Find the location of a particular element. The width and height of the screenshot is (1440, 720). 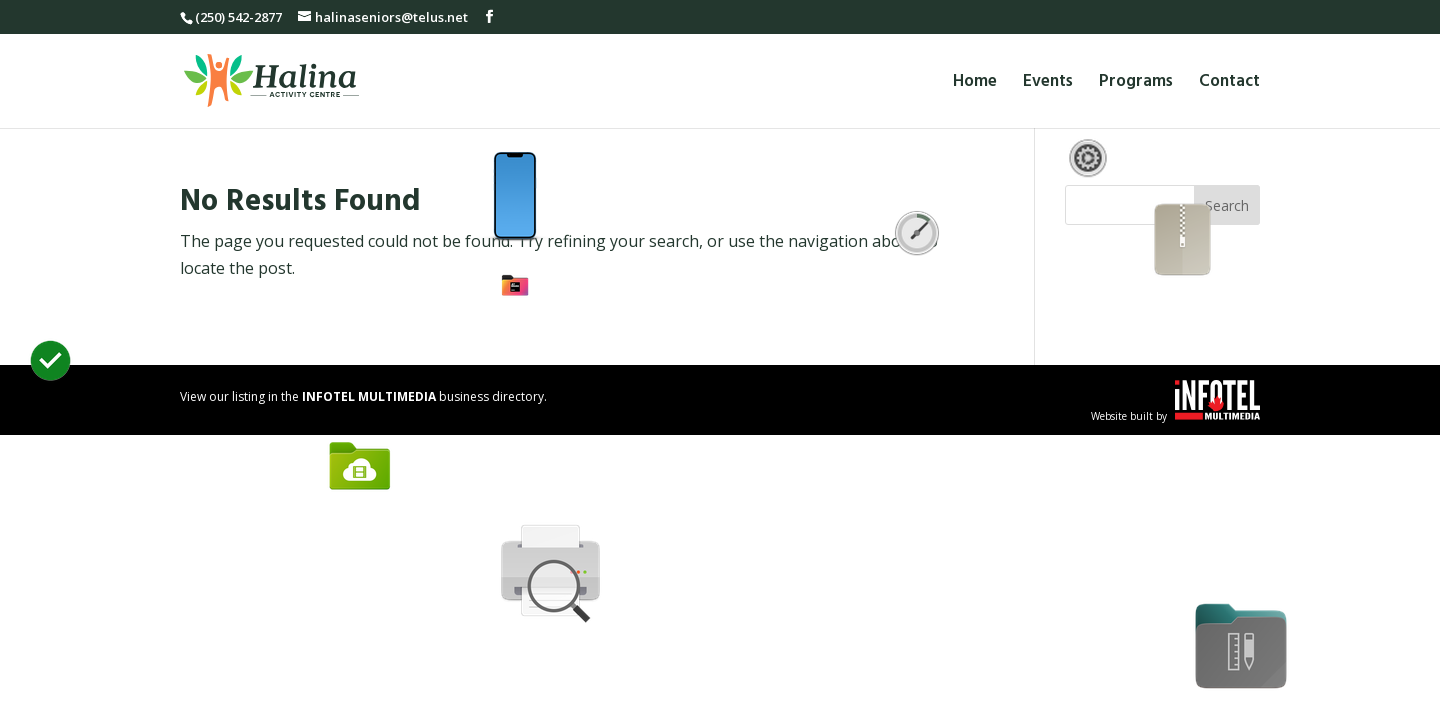

open sysprof system profiler is located at coordinates (917, 233).